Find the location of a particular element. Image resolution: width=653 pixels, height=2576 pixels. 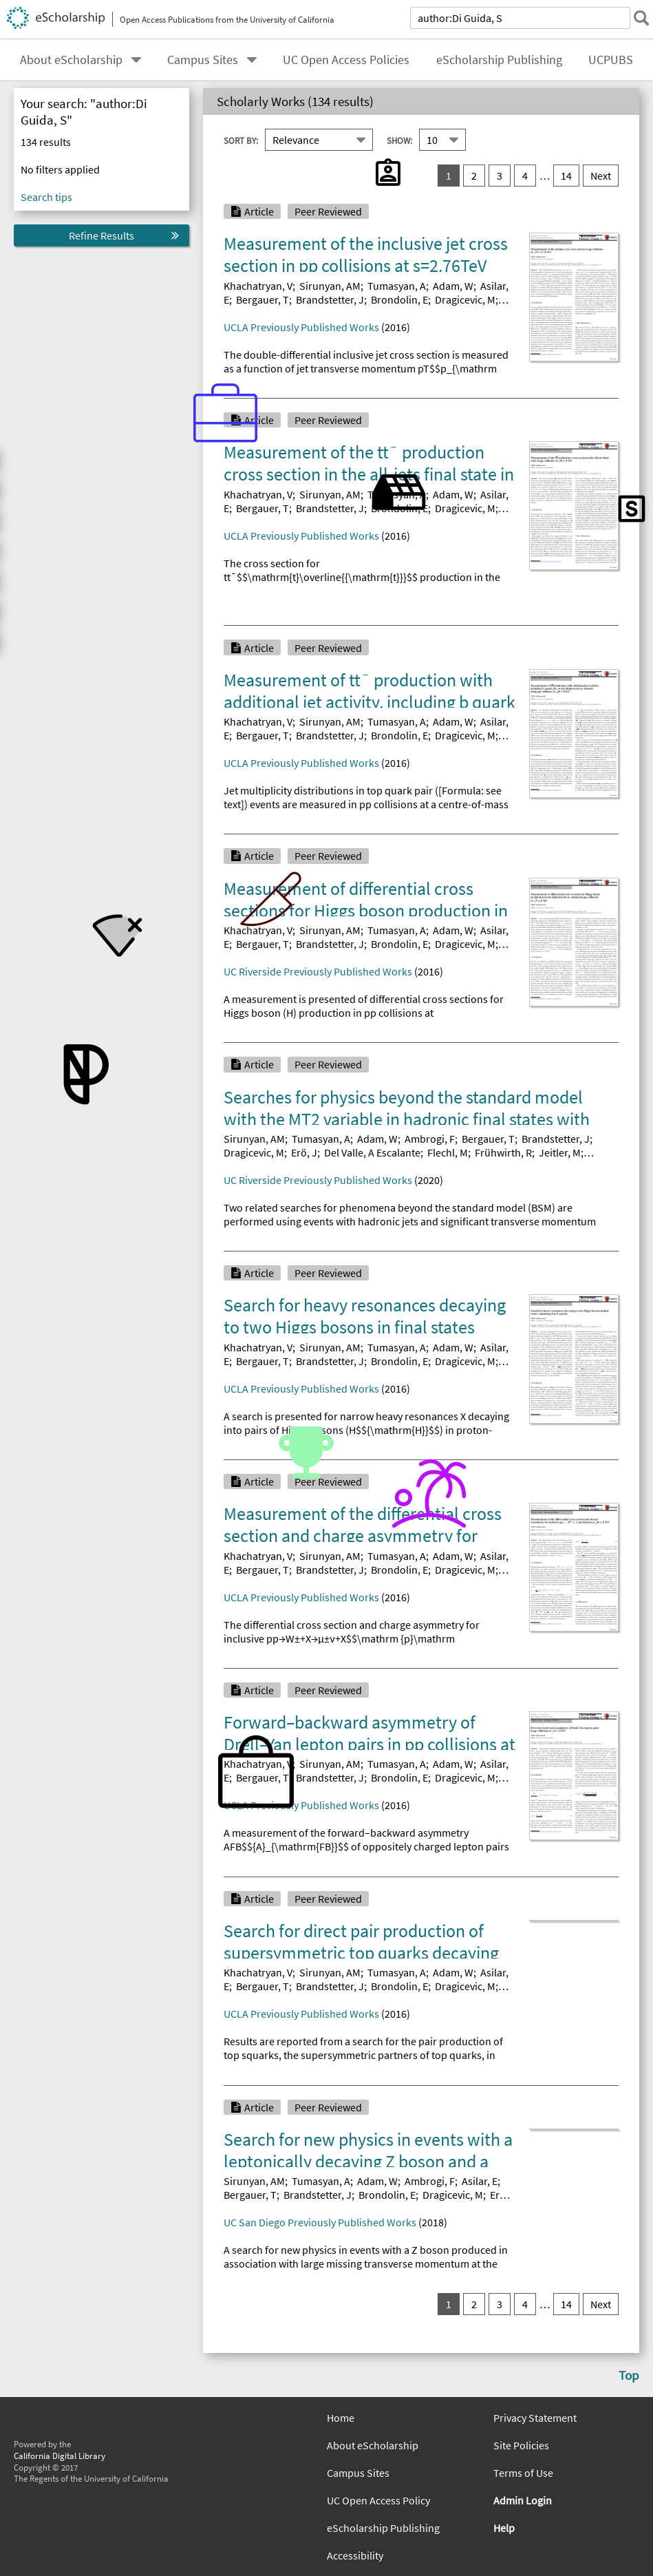

view achievements or awards is located at coordinates (306, 1451).